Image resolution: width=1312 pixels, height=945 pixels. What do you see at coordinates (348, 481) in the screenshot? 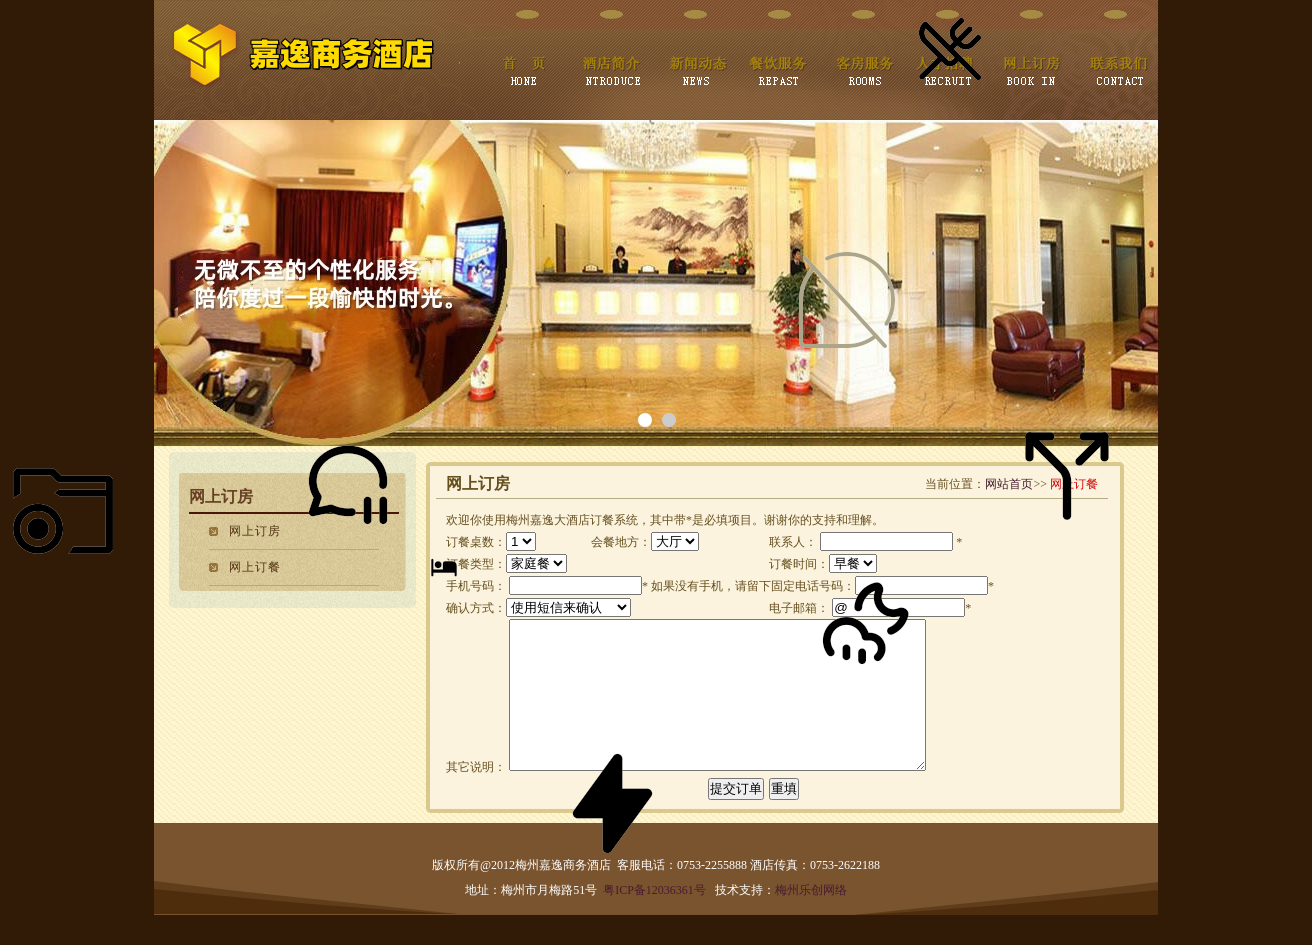
I see `pause message notifications` at bounding box center [348, 481].